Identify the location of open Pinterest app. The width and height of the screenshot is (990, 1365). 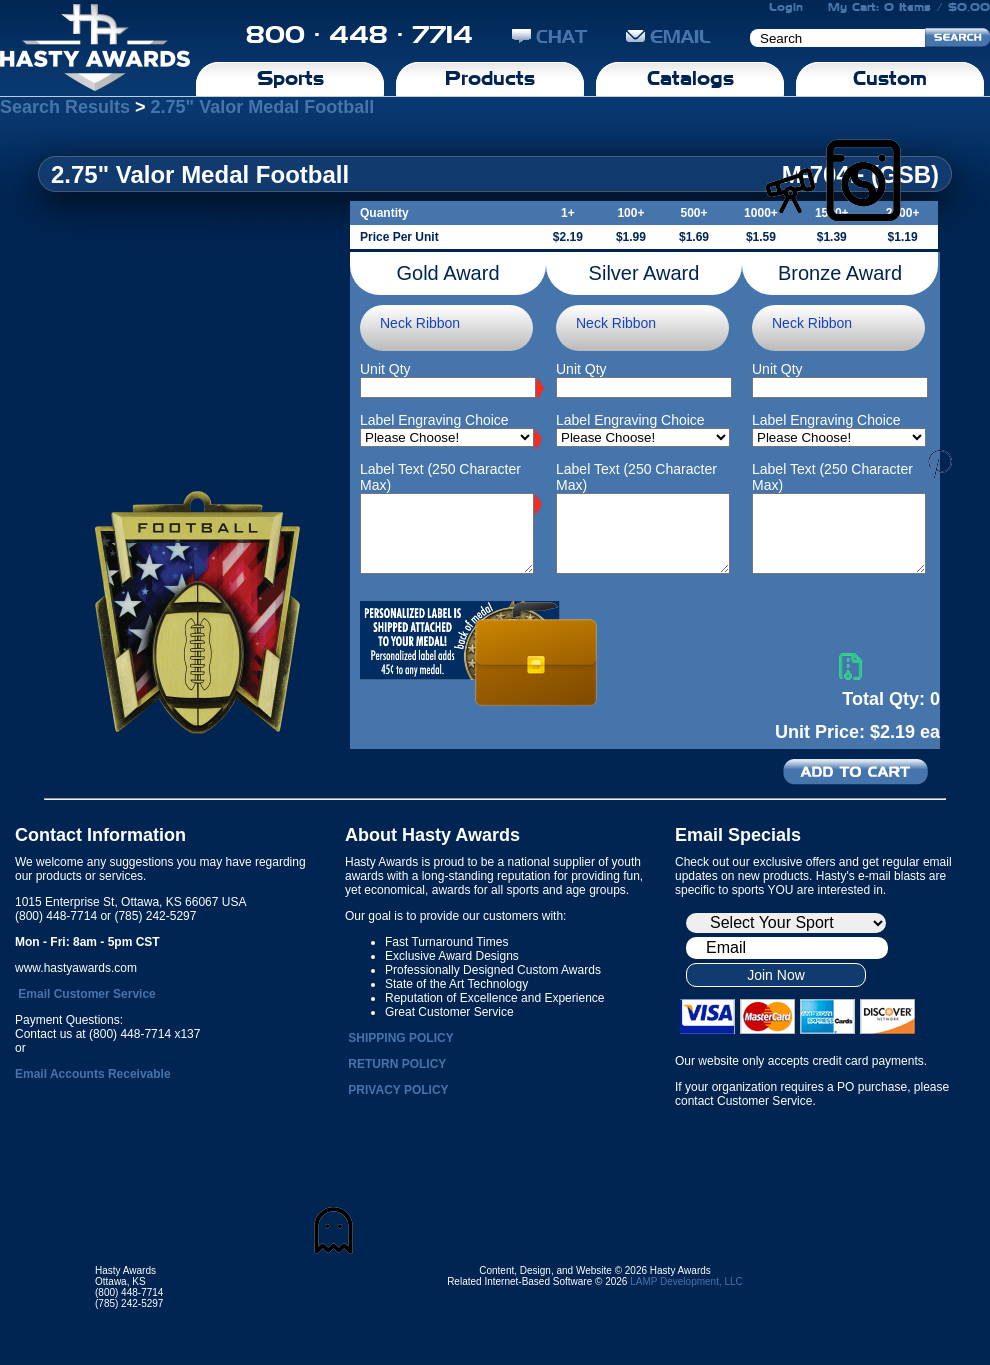
(939, 464).